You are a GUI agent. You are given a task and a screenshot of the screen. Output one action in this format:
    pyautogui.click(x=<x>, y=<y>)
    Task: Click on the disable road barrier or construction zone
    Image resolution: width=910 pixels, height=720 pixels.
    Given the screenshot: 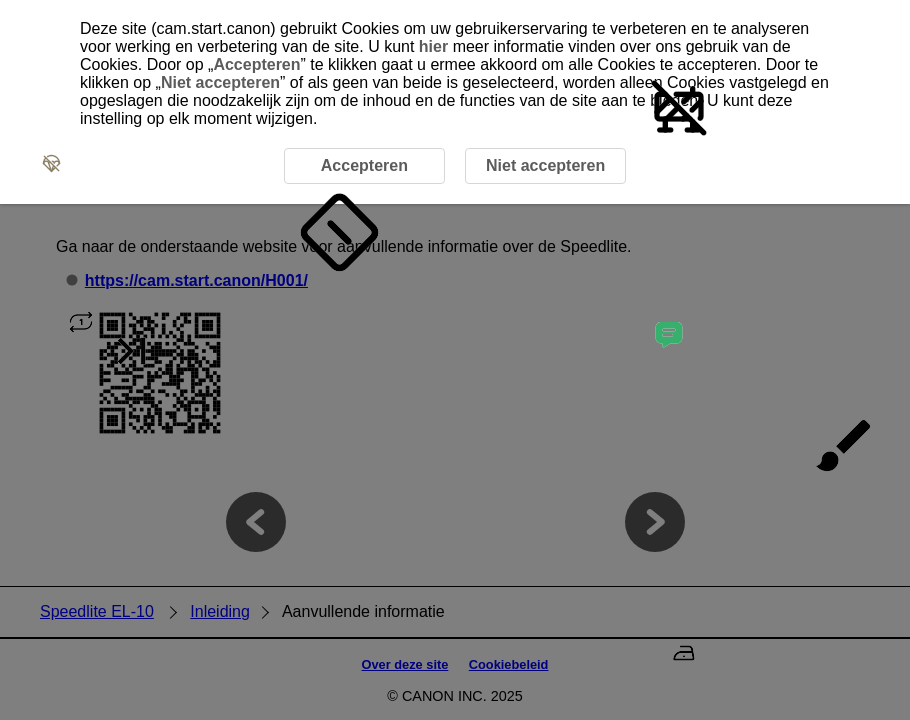 What is the action you would take?
    pyautogui.click(x=679, y=108)
    